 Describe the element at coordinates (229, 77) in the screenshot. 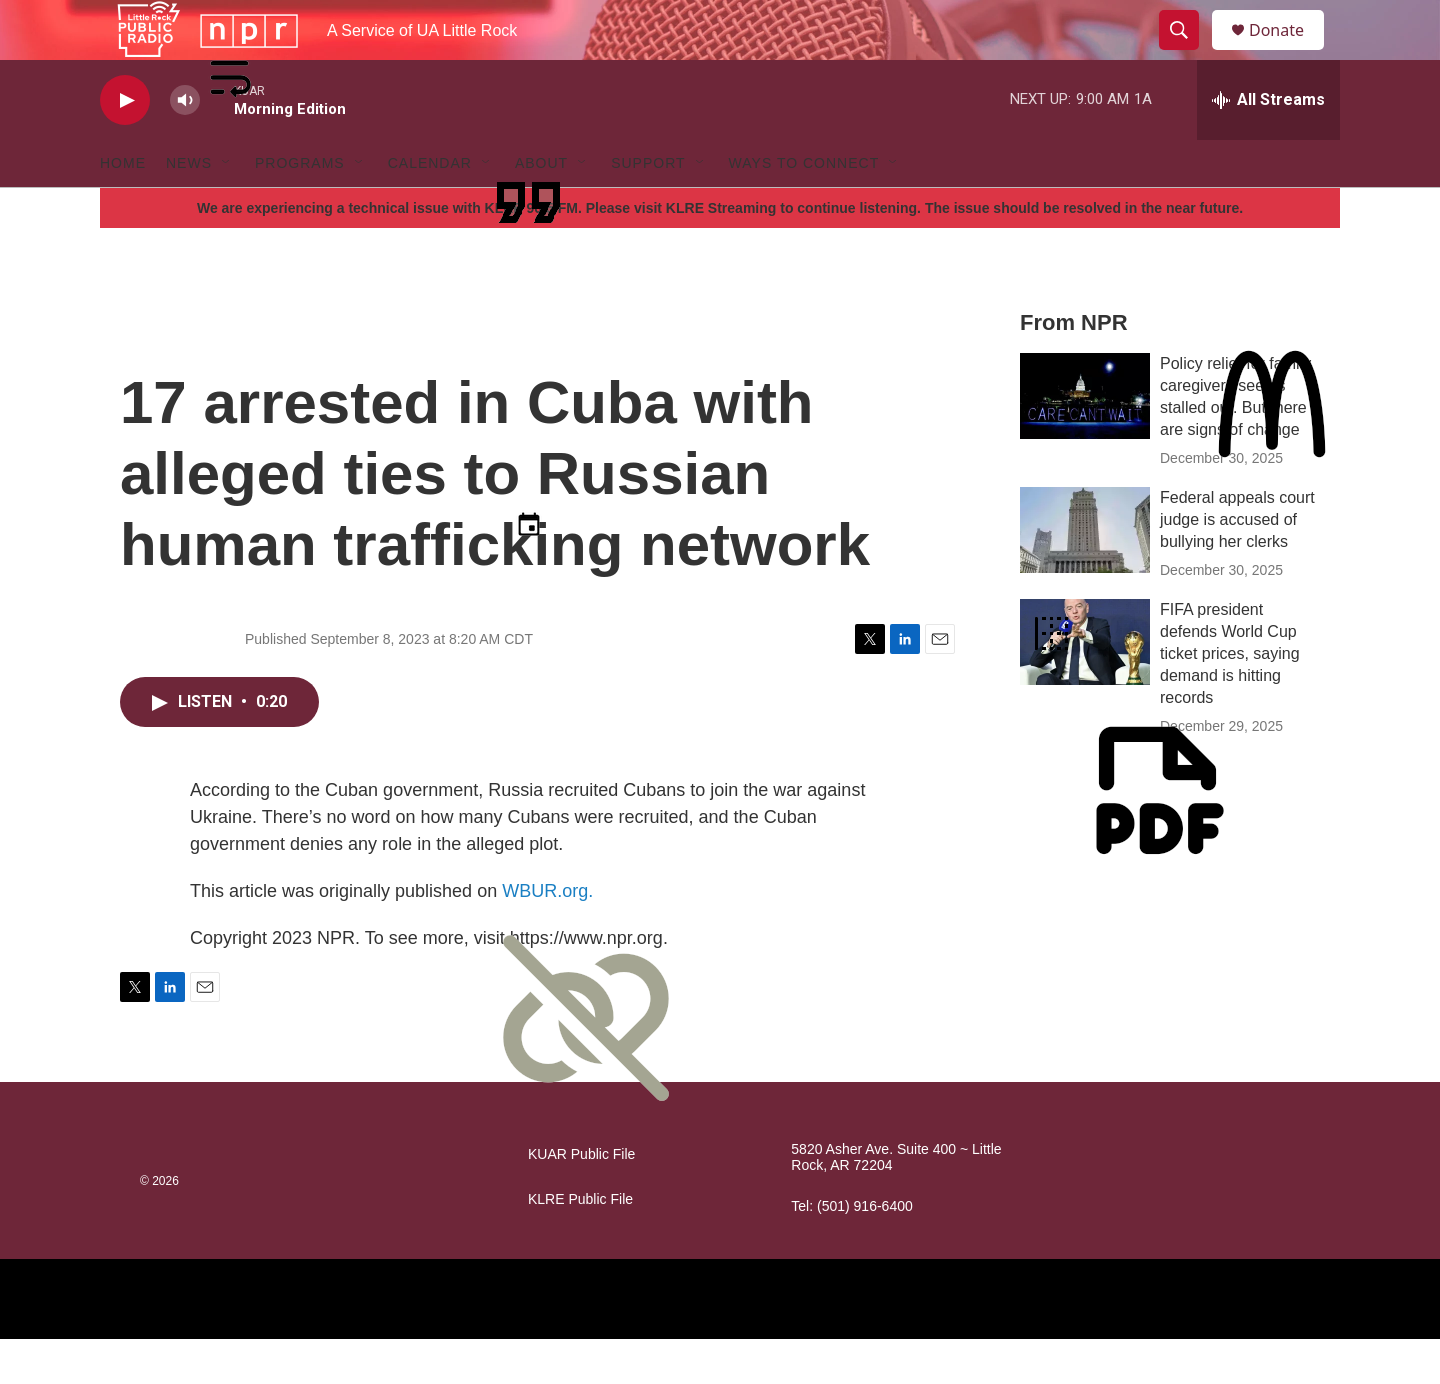

I see `toggle text wrapping in a document or editor` at that location.